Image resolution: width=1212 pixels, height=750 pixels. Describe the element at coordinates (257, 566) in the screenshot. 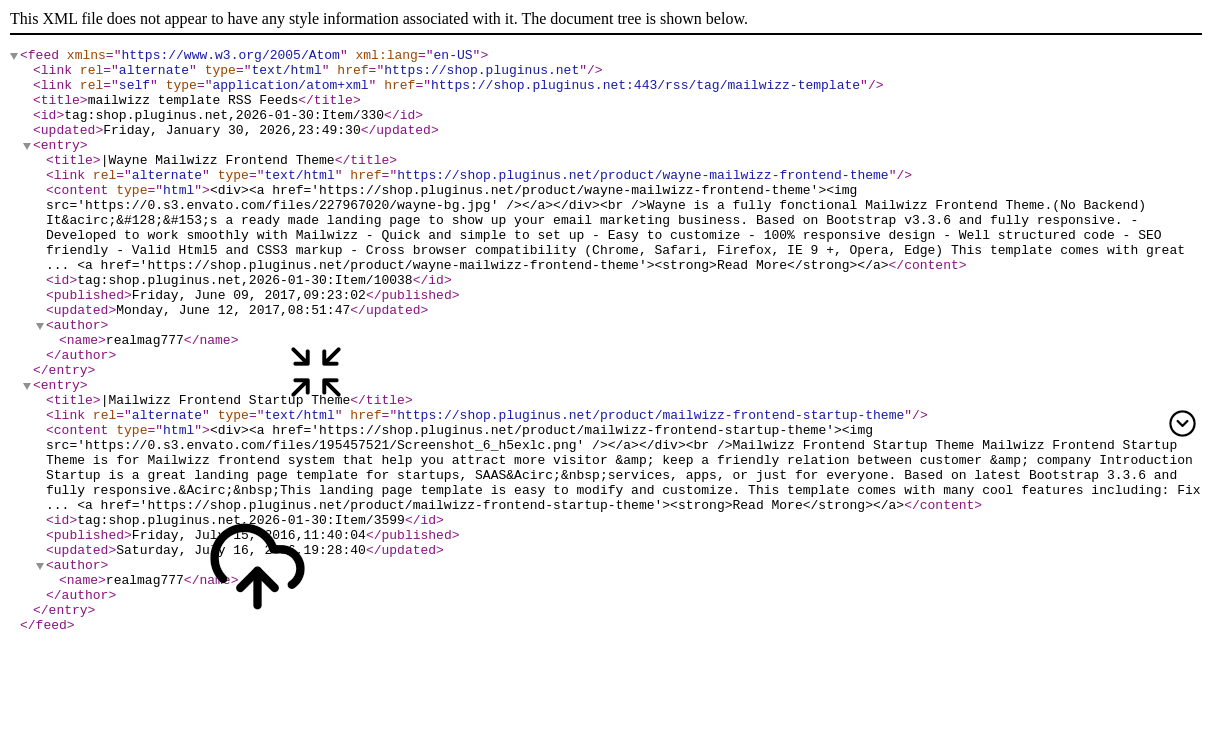

I see `upload file to cloud storage` at that location.